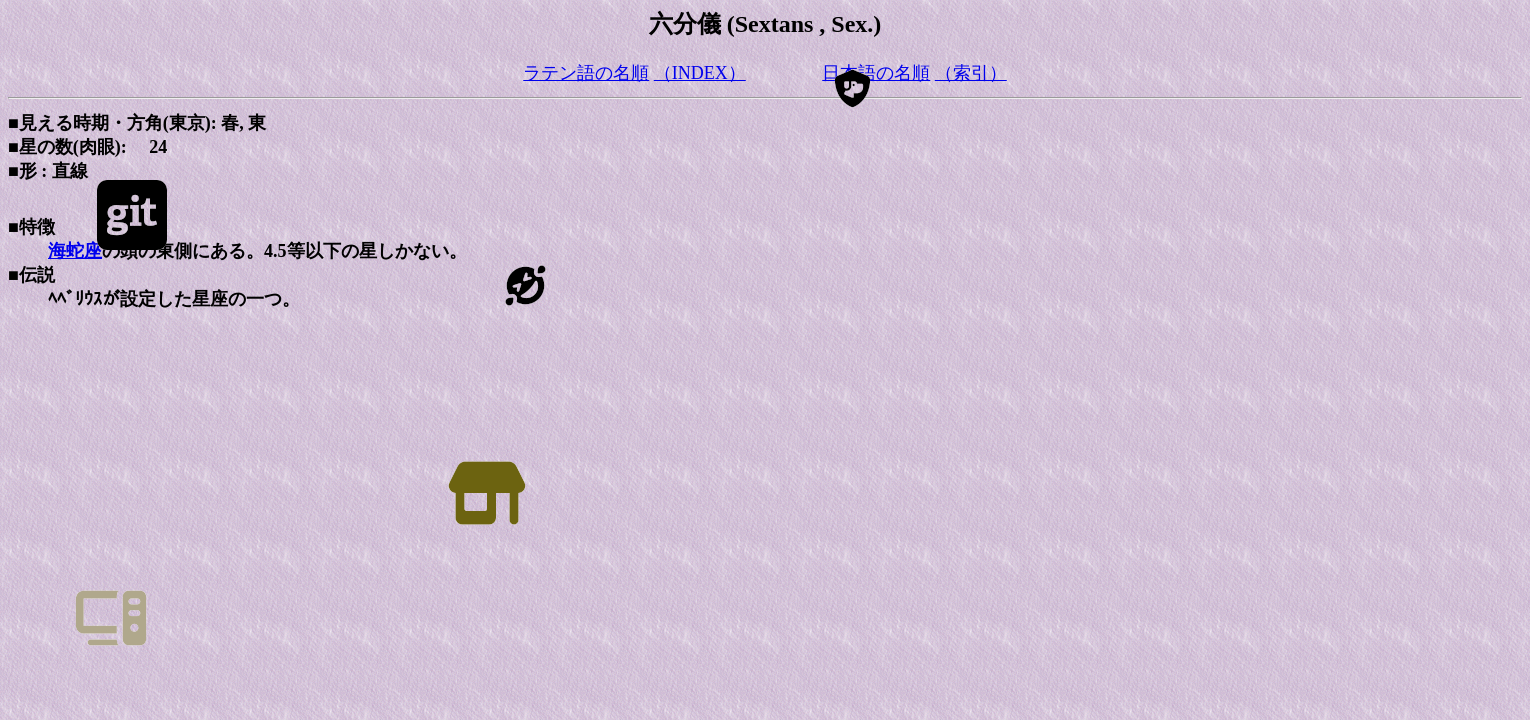  What do you see at coordinates (111, 618) in the screenshot?
I see `access desktop computer settings` at bounding box center [111, 618].